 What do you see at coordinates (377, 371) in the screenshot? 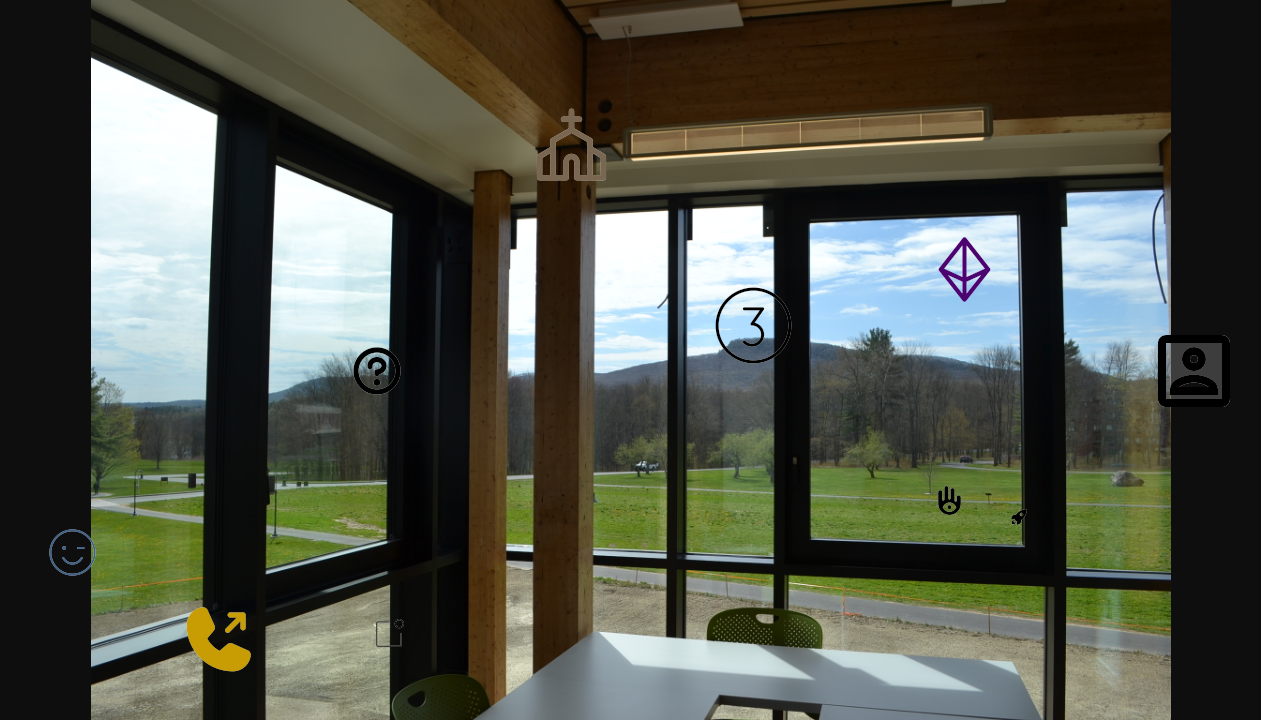
I see `access help or FAQ section` at bounding box center [377, 371].